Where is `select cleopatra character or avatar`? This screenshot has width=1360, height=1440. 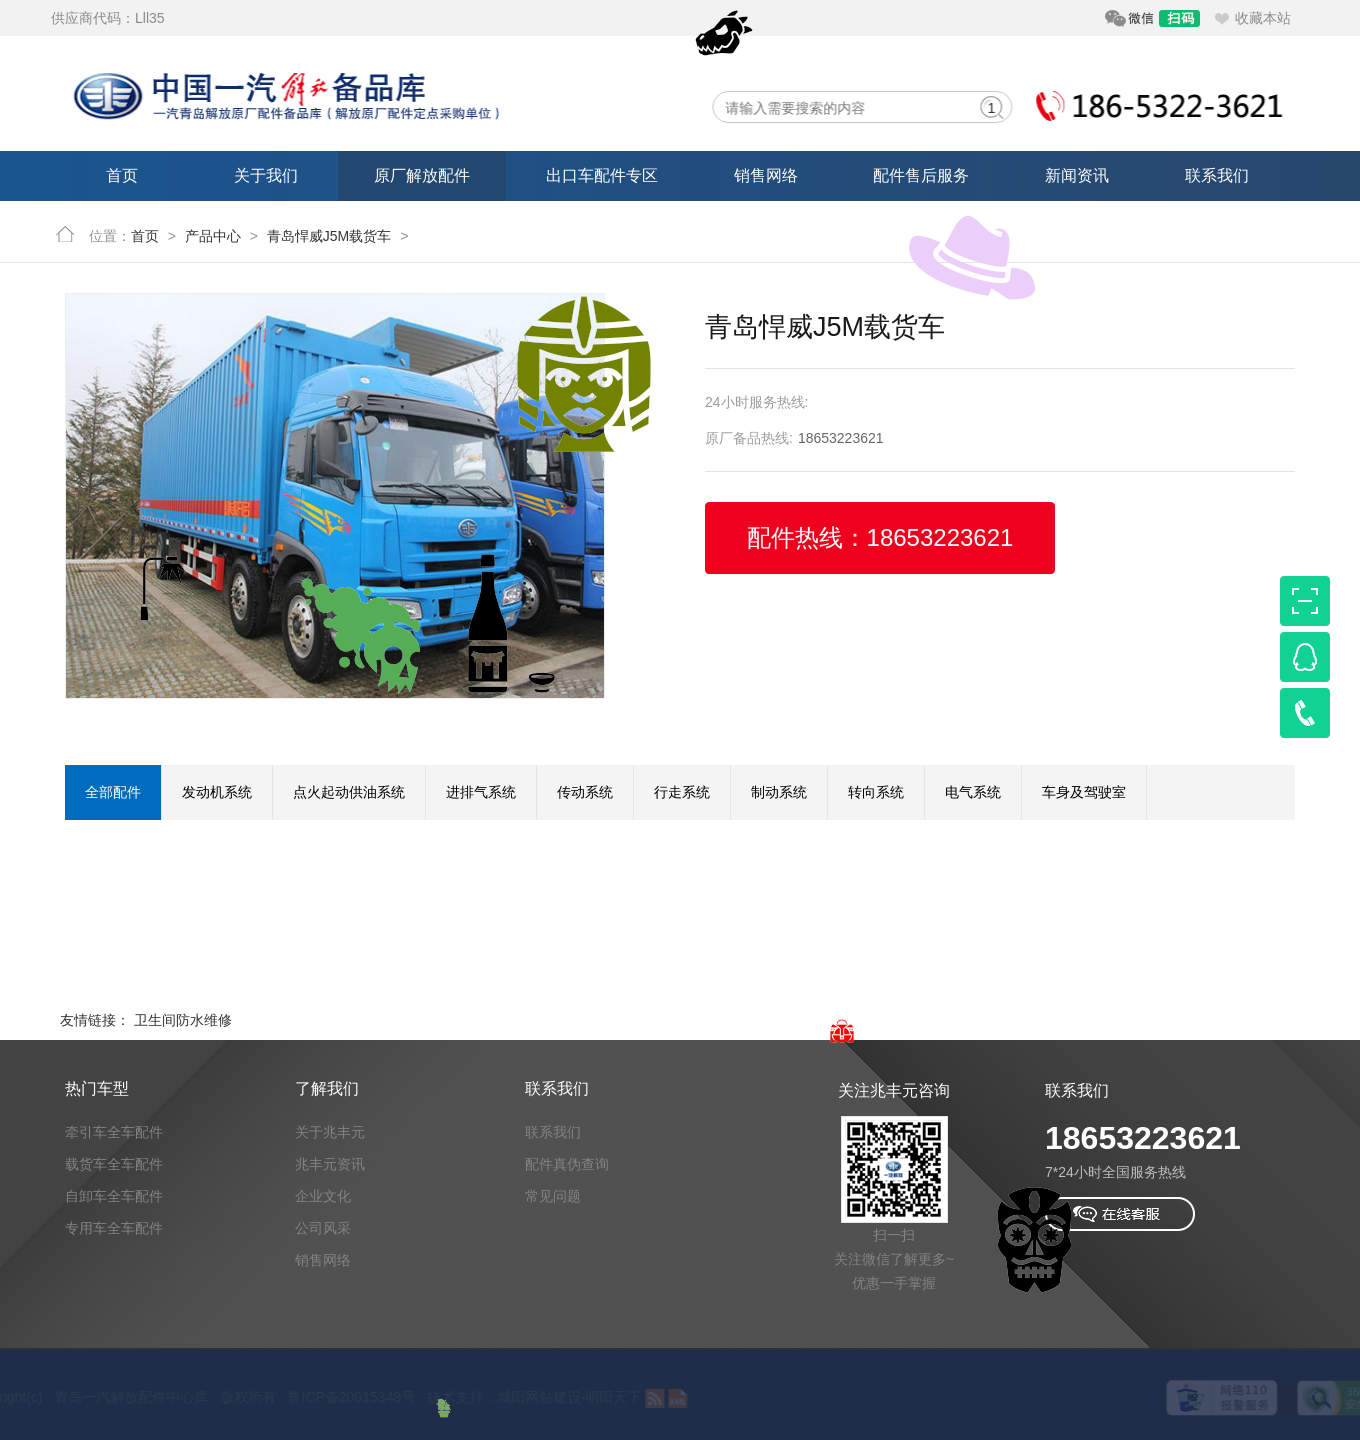
select cleopatra character or avatar is located at coordinates (584, 374).